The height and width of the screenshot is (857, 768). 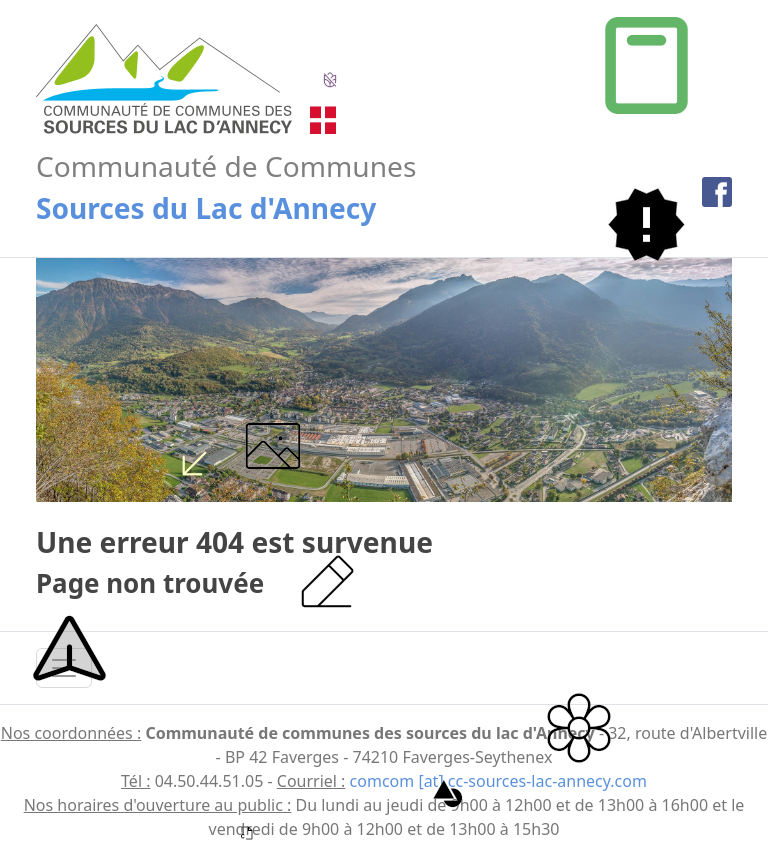 I want to click on edit or modify content, so click(x=326, y=582).